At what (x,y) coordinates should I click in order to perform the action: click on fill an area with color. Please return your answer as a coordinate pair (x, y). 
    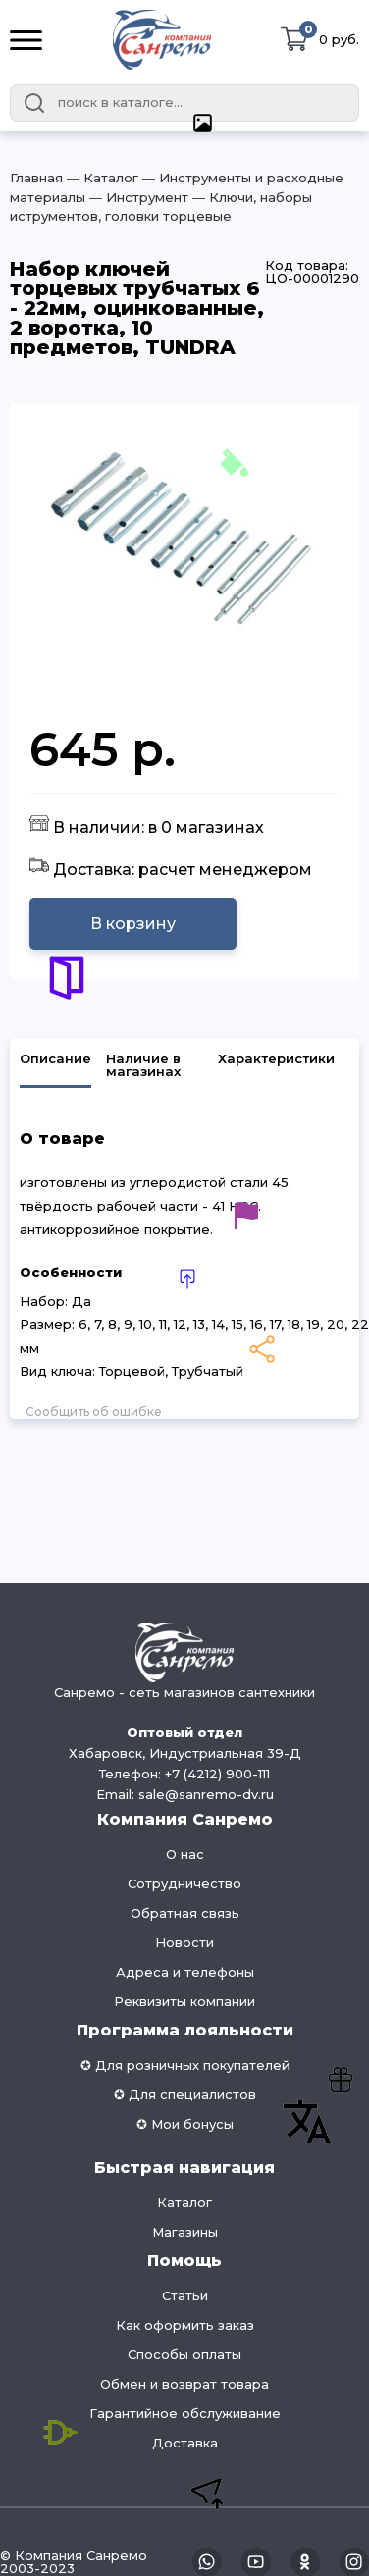
    Looking at the image, I should click on (234, 462).